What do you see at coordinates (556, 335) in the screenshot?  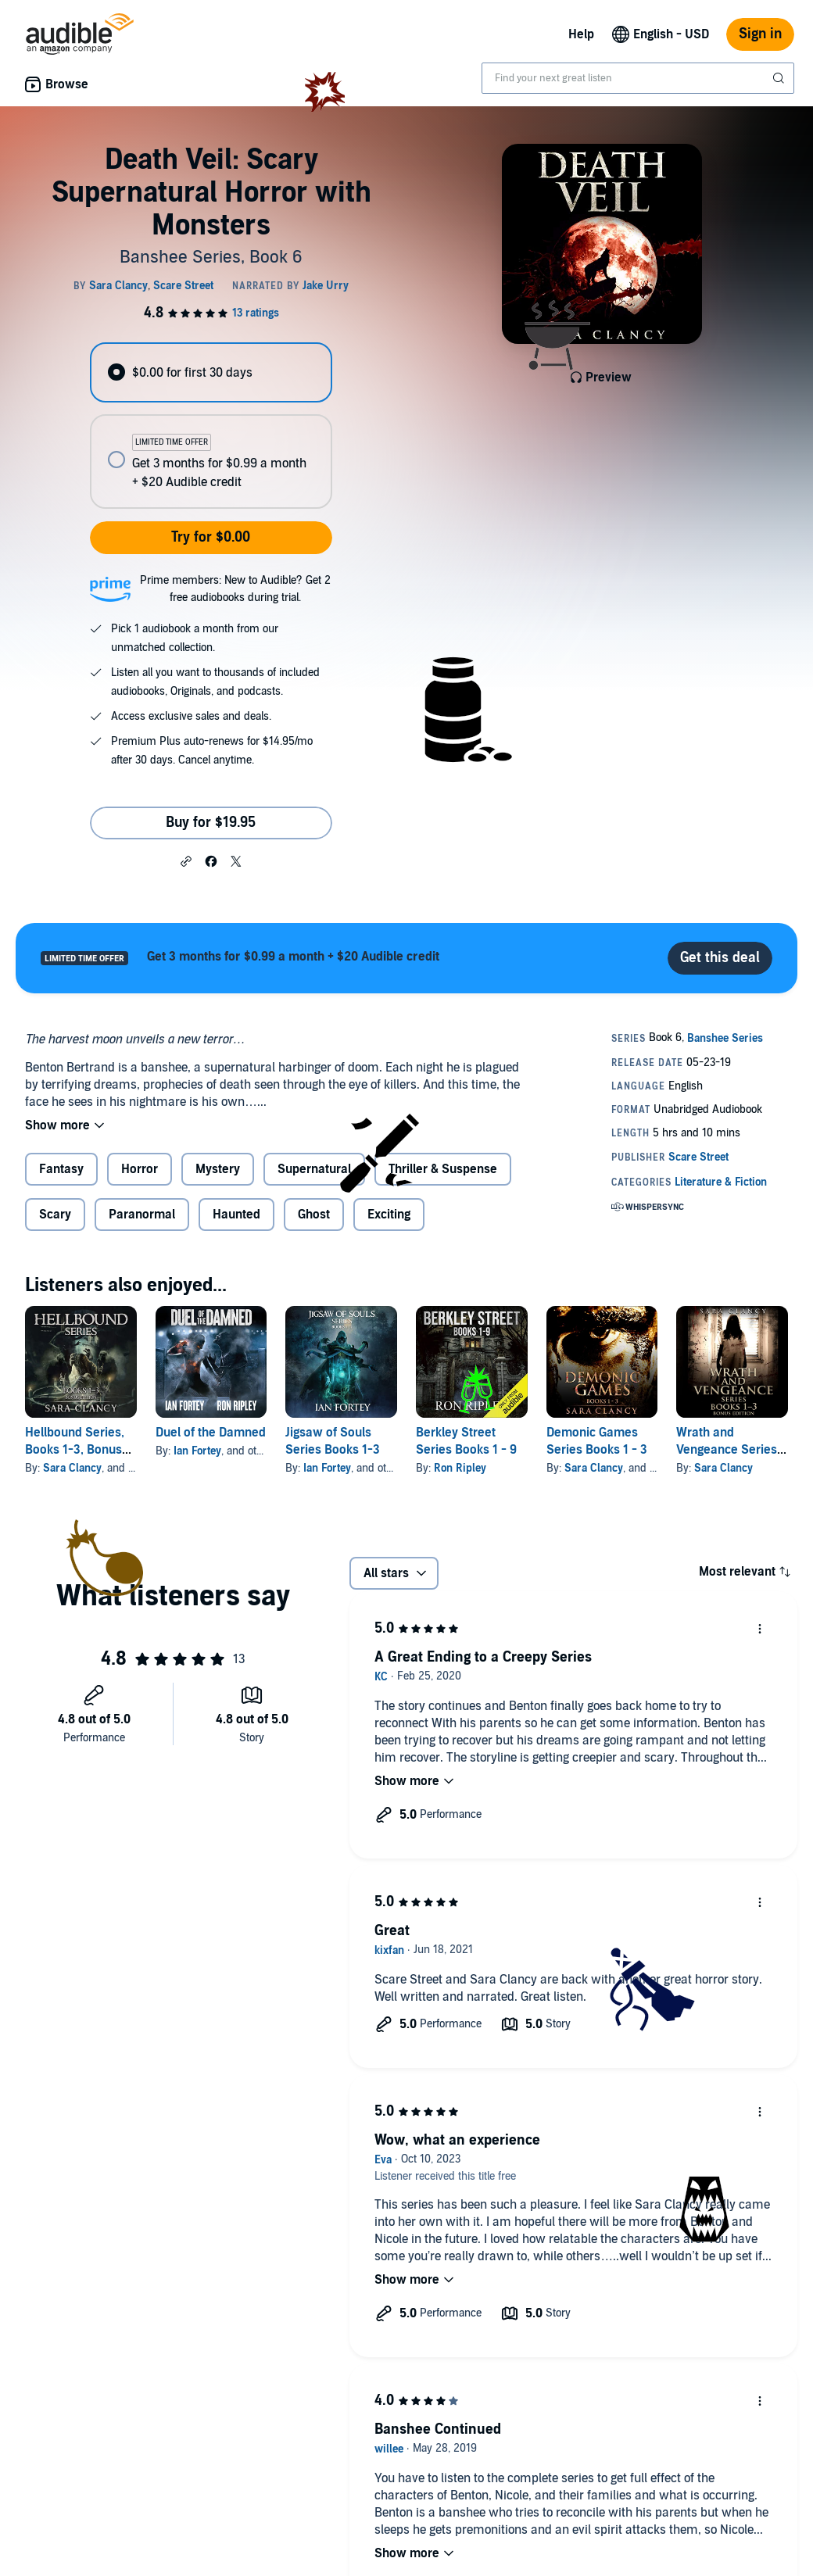 I see `browse outdoor cooking or grilling recipes` at bounding box center [556, 335].